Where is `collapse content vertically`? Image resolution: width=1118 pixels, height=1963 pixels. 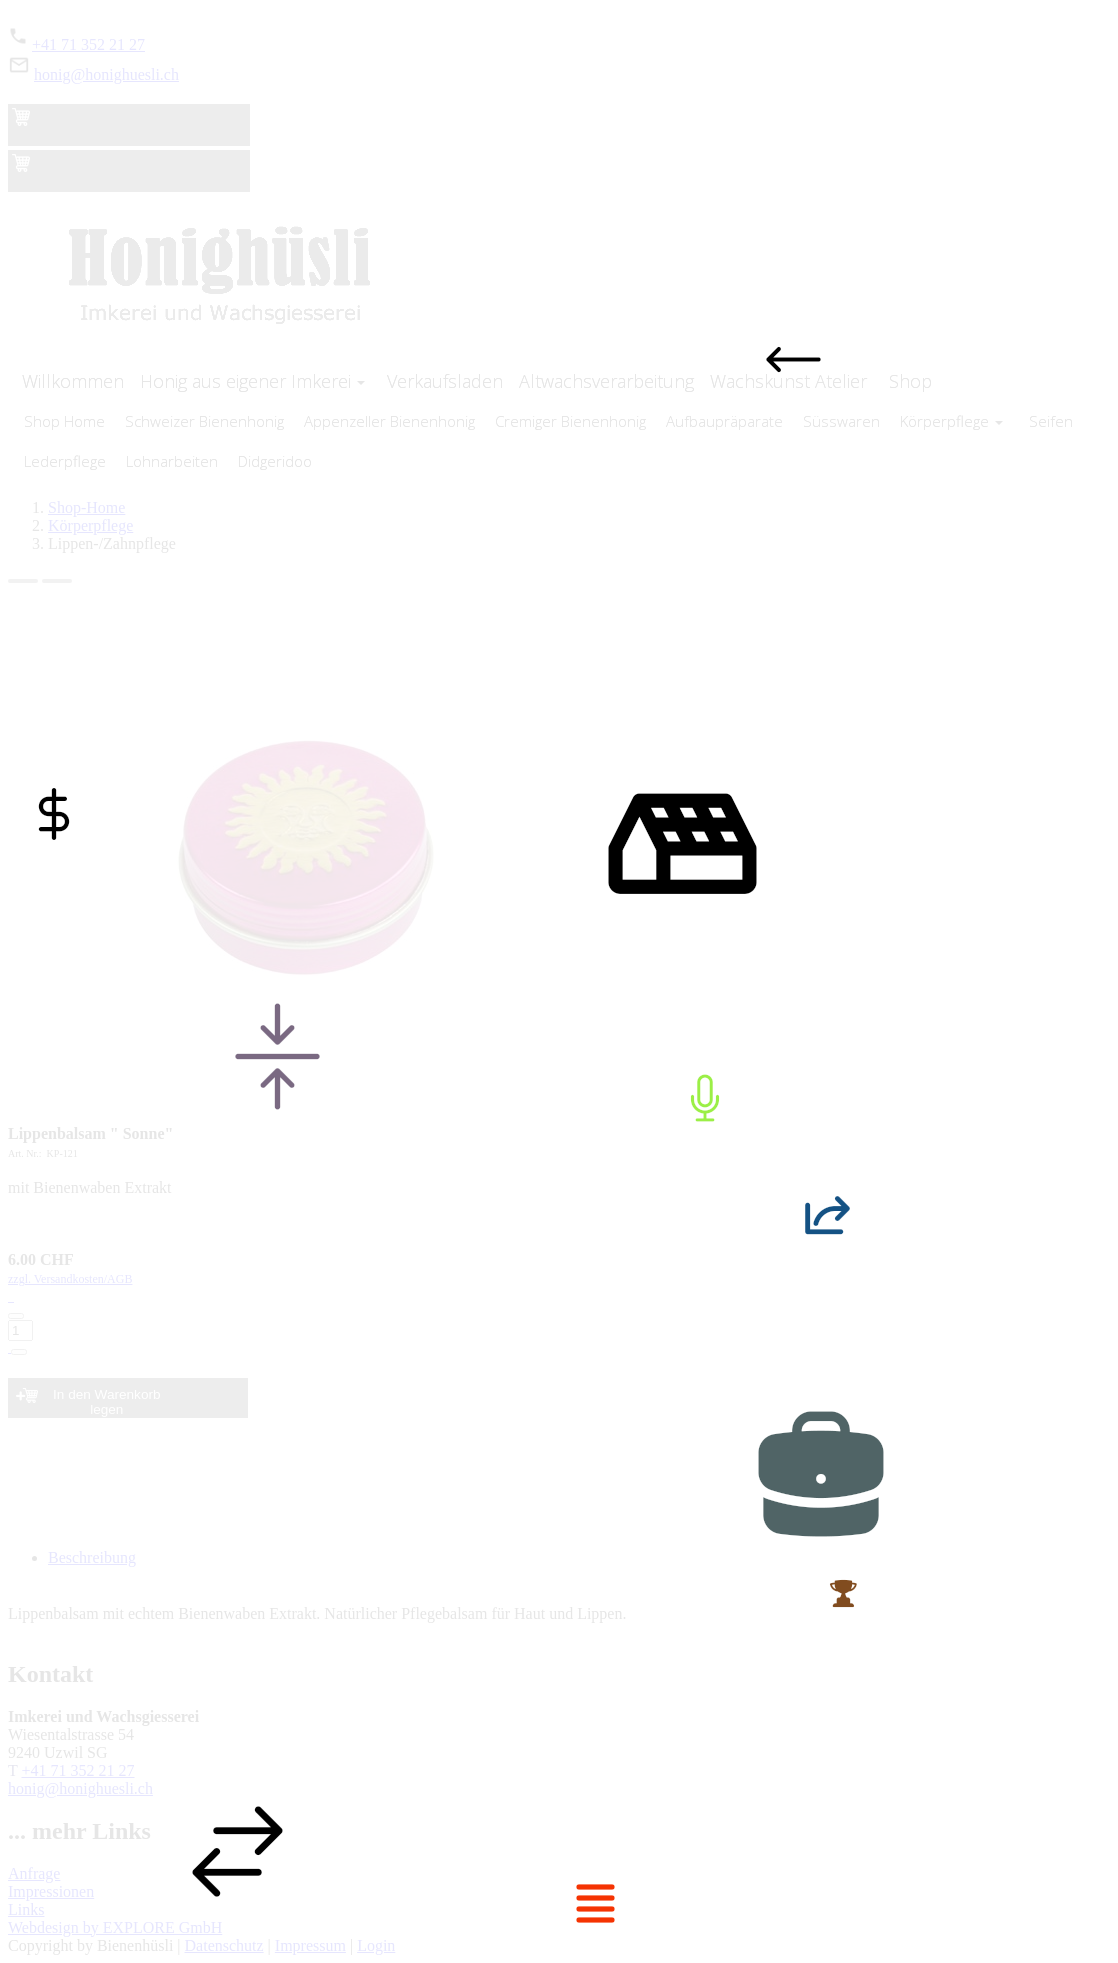
collapse content vertically is located at coordinates (277, 1056).